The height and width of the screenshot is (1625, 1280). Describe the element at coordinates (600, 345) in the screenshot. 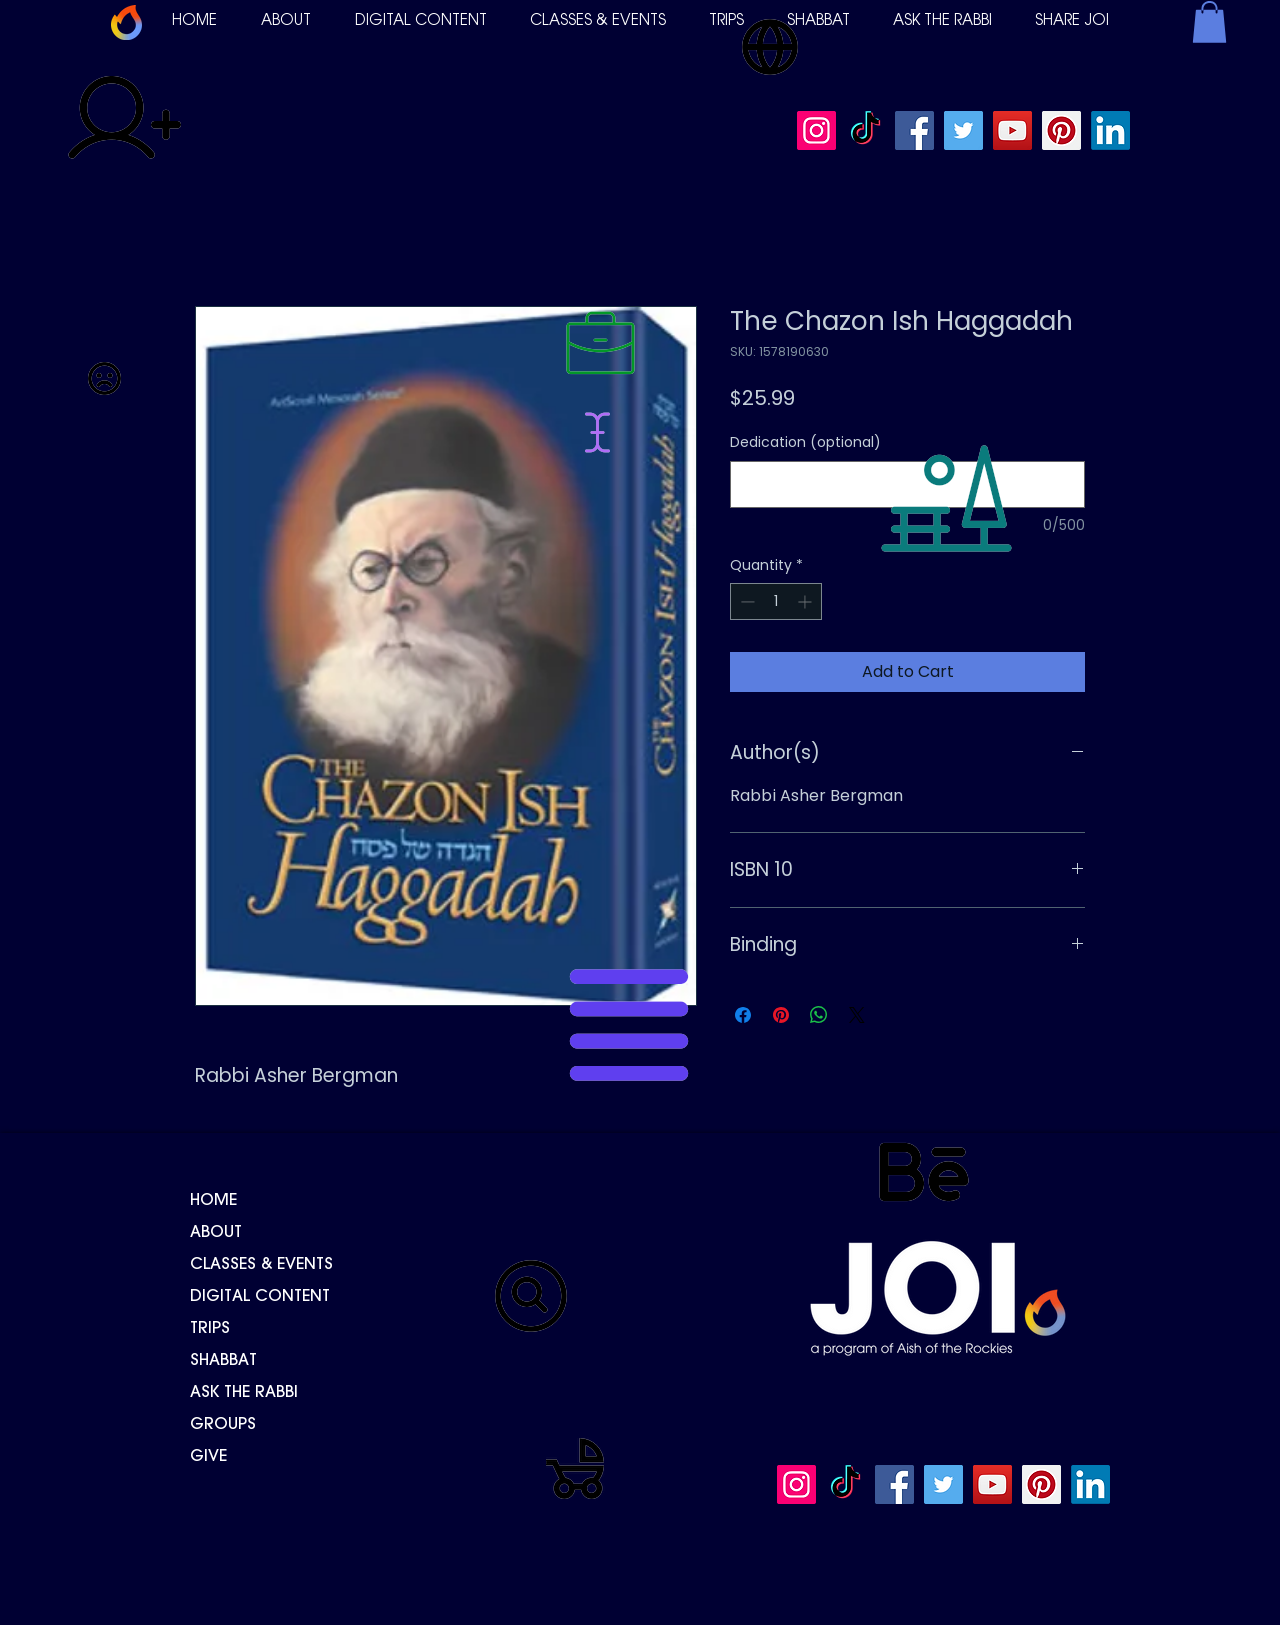

I see `access work or business-related content` at that location.